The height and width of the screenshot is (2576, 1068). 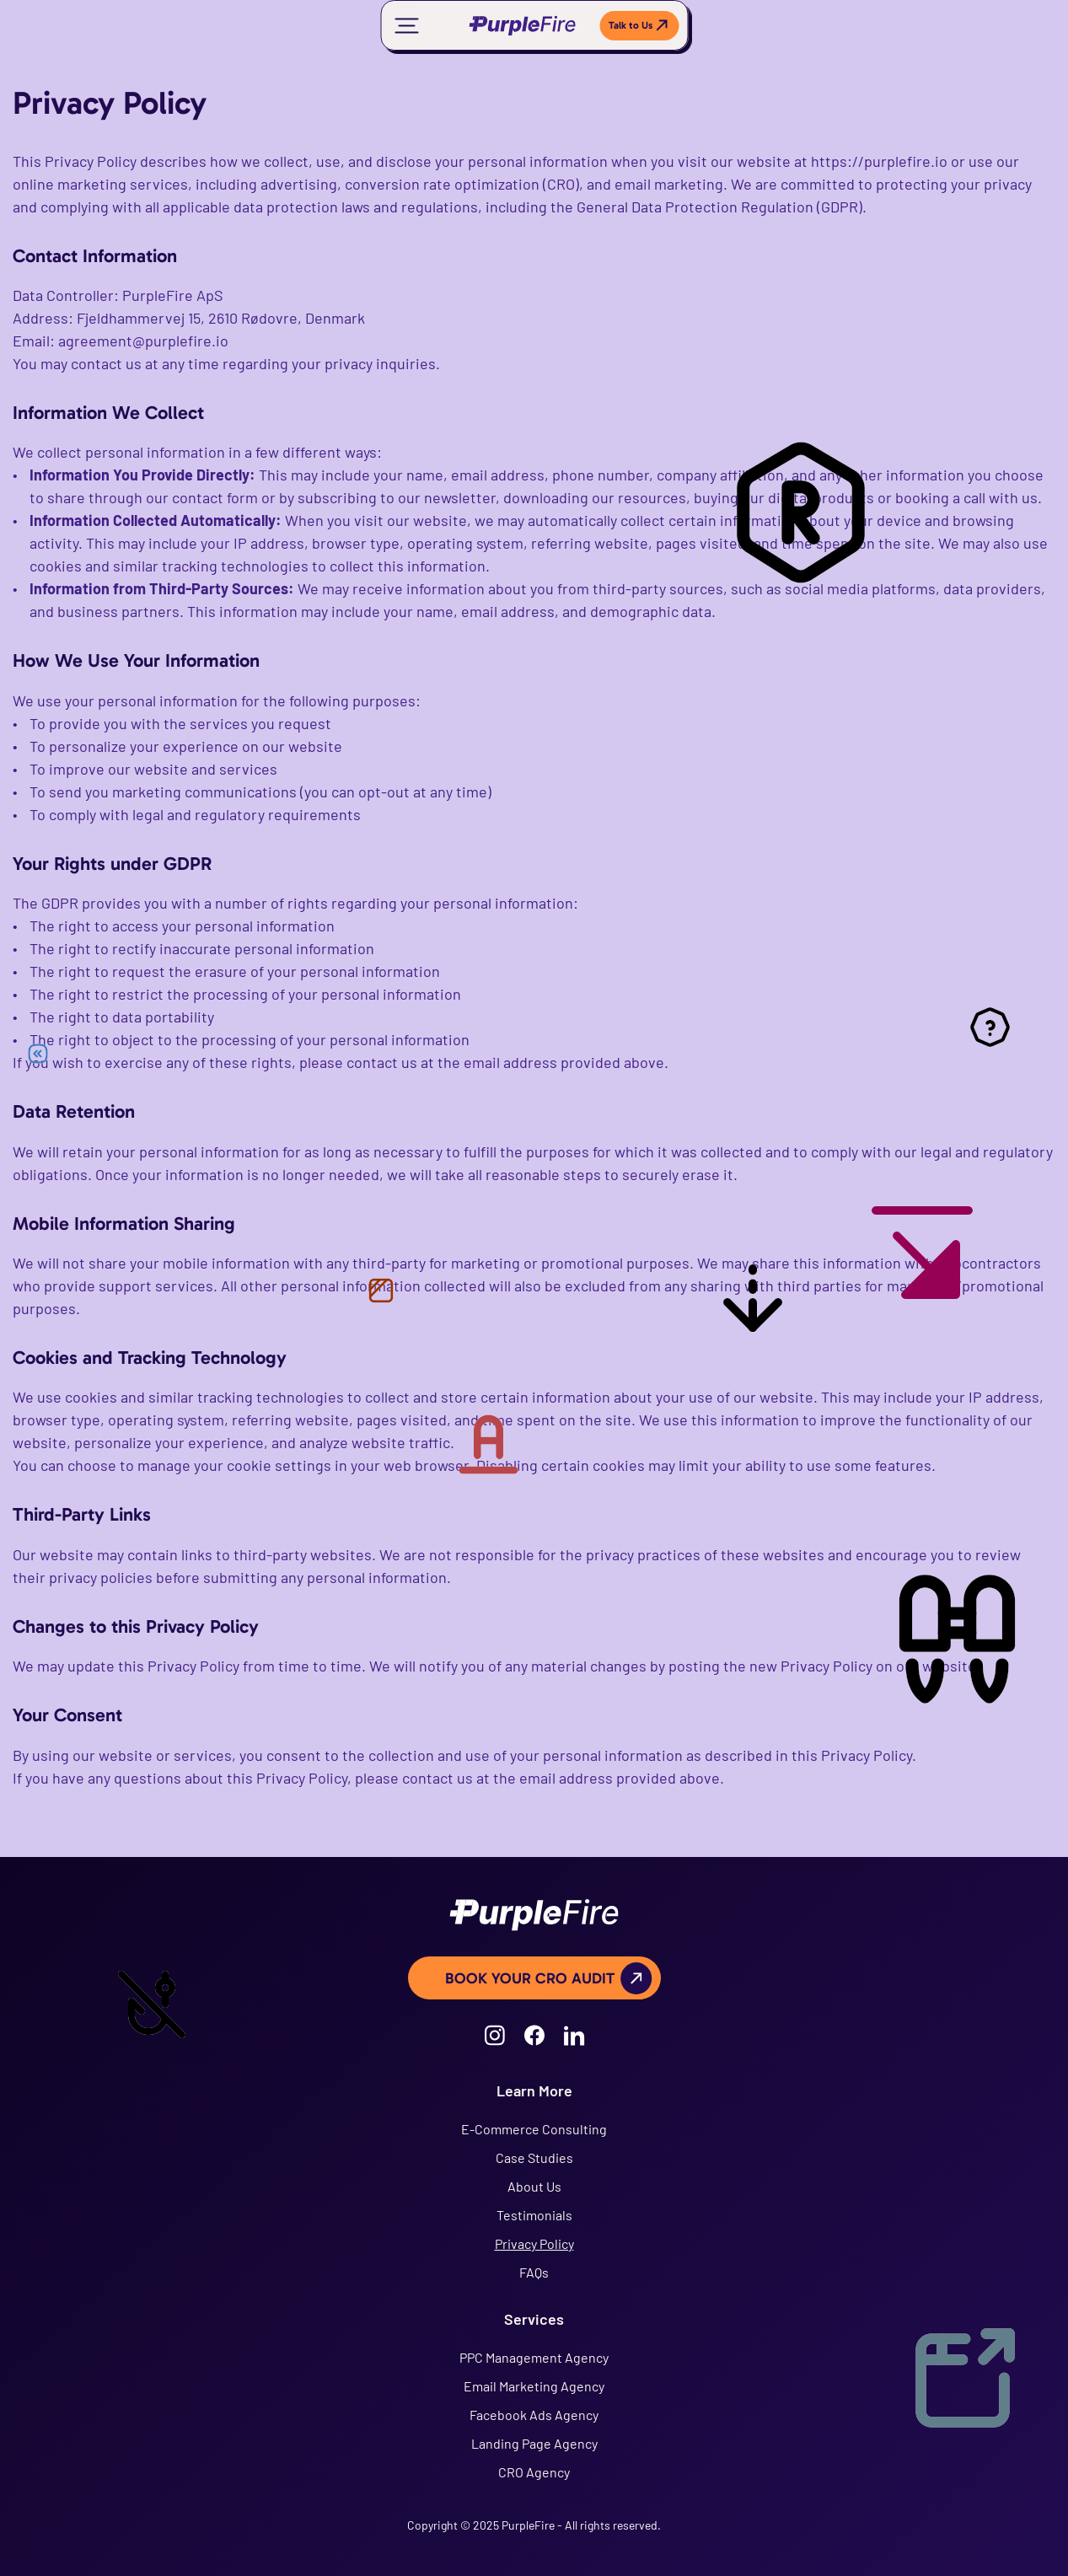 I want to click on maximize browser window to full screen, so click(x=963, y=2380).